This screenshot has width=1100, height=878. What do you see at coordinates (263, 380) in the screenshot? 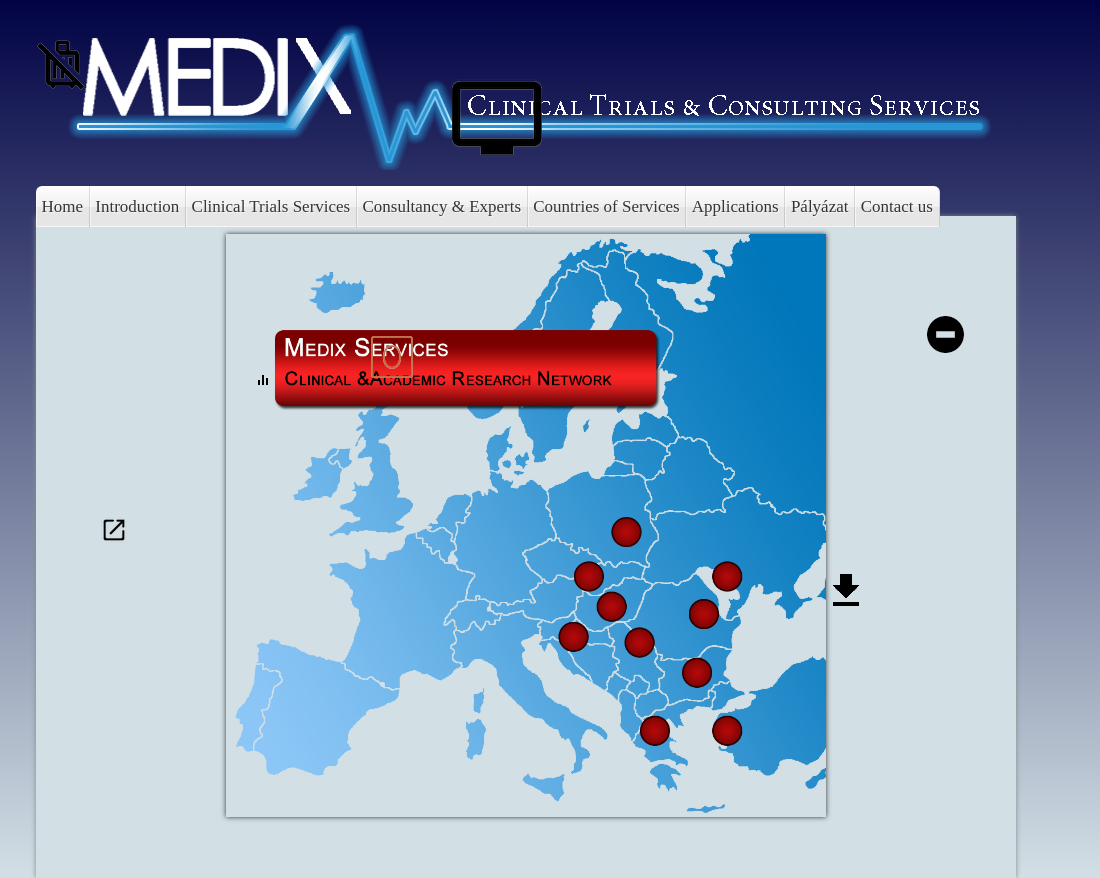
I see `adjust audio equalizer settings` at bounding box center [263, 380].